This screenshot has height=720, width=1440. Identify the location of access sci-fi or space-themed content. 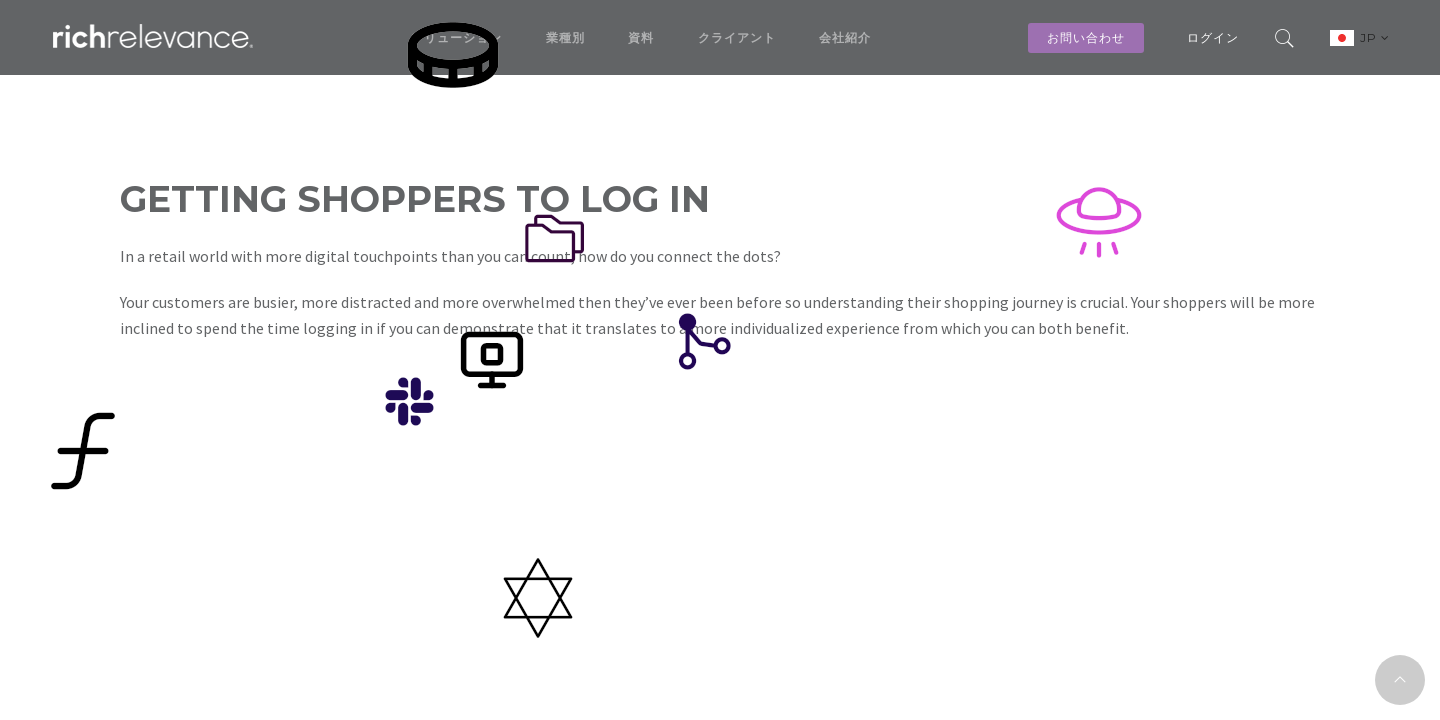
(1099, 221).